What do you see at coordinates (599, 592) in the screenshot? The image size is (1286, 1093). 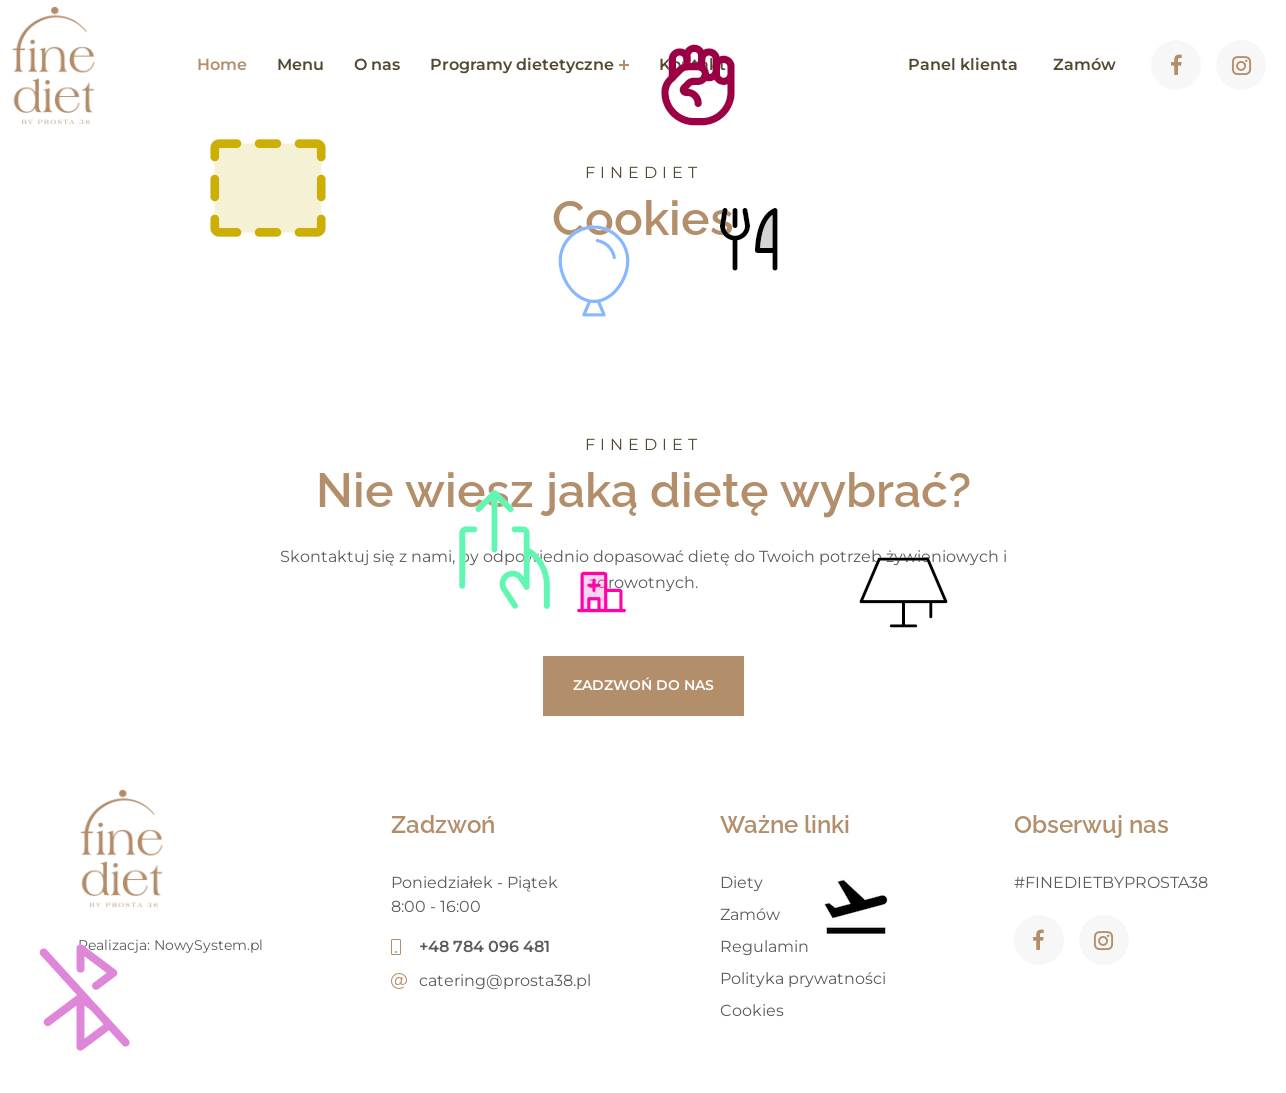 I see `find nearby hospitals or medical facilities` at bounding box center [599, 592].